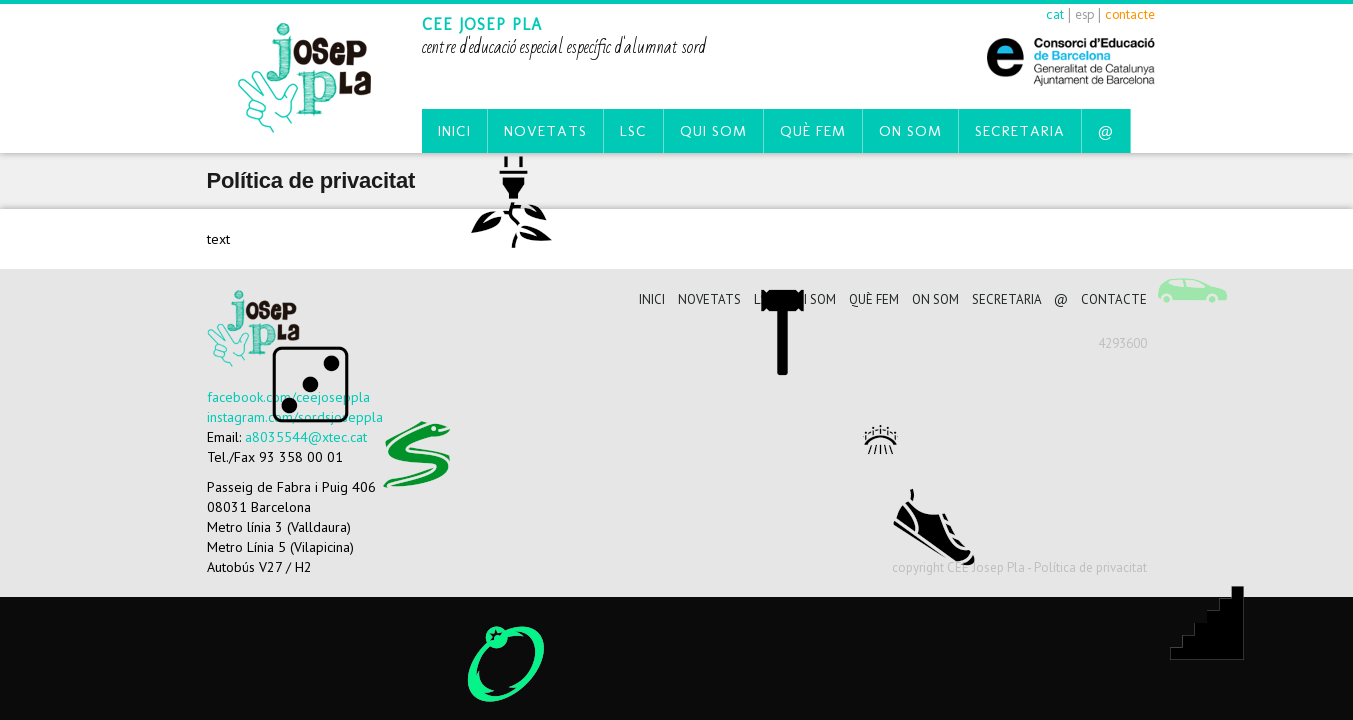  What do you see at coordinates (310, 384) in the screenshot?
I see `roll dice or randomize selection` at bounding box center [310, 384].